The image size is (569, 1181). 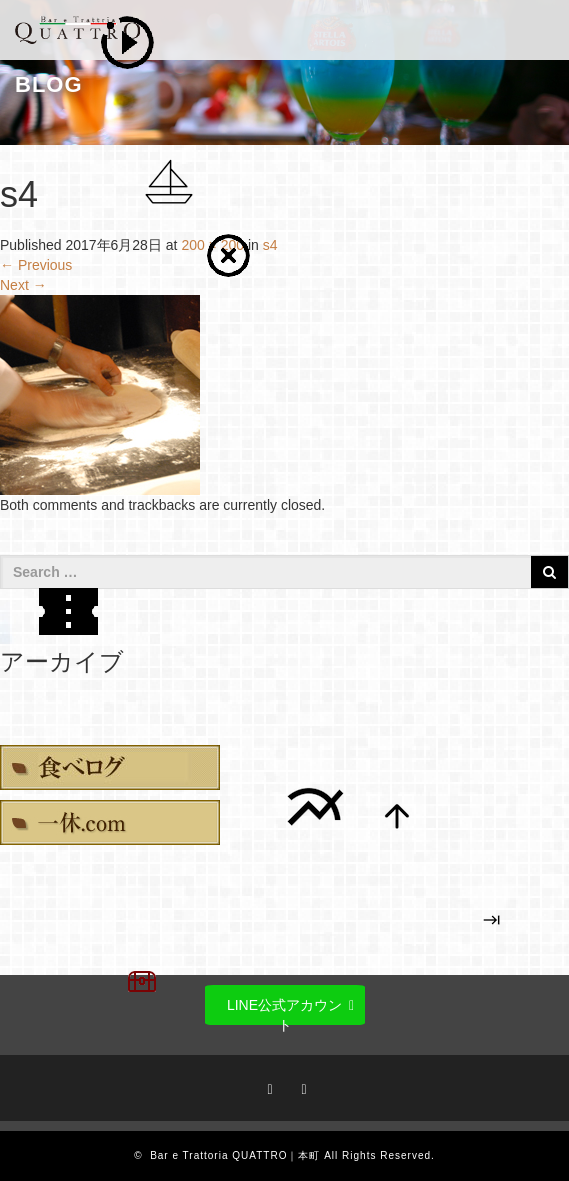 I want to click on scroll to top of page, so click(x=397, y=816).